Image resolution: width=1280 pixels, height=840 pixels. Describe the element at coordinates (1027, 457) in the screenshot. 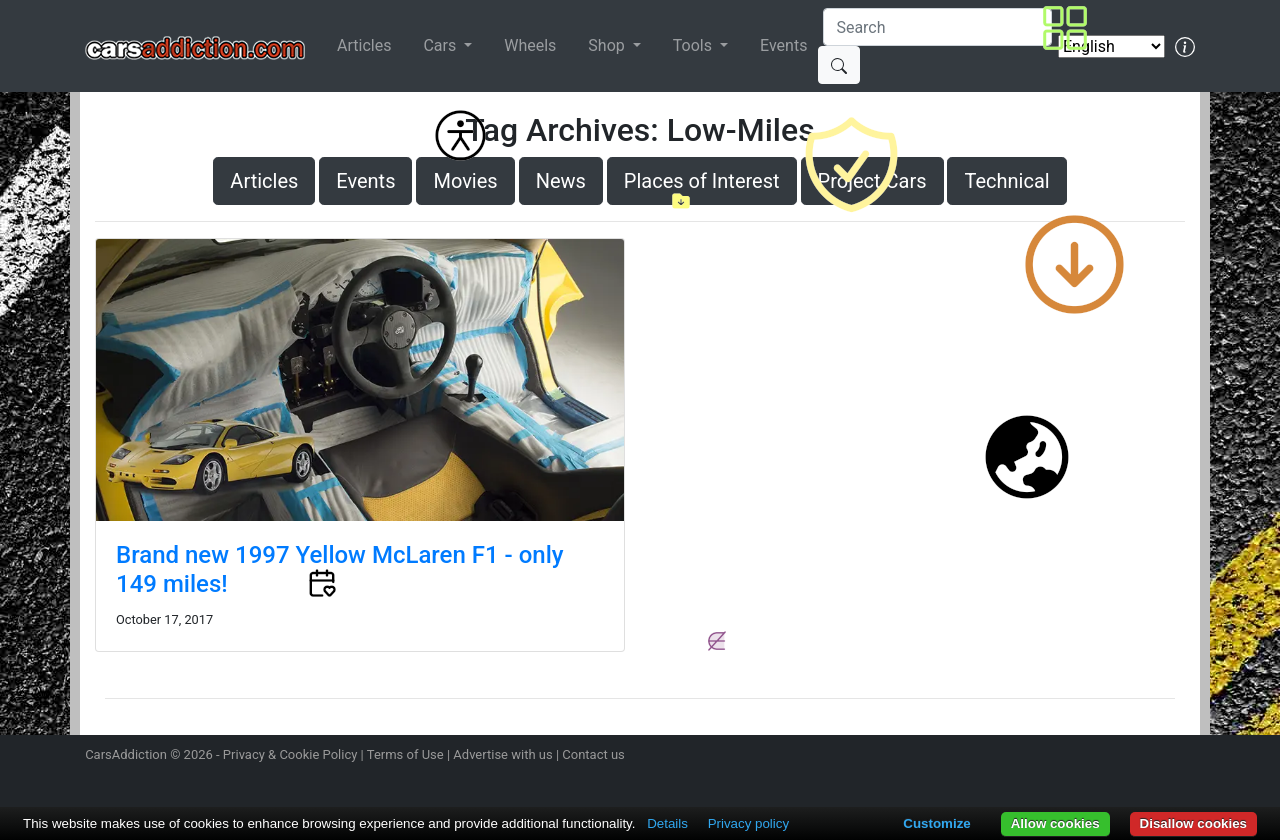

I see `view asia-australia region settings` at that location.